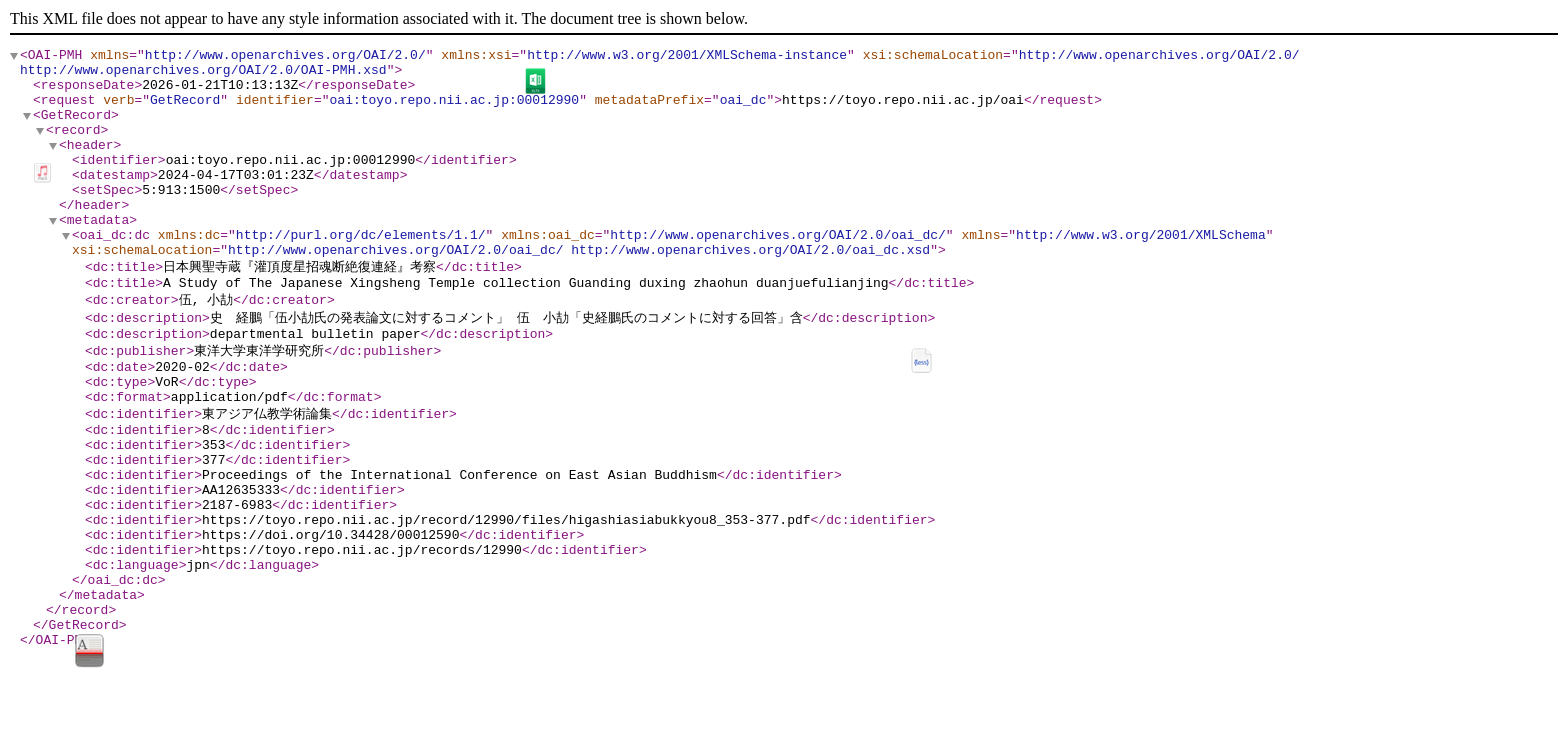 This screenshot has width=1568, height=755. Describe the element at coordinates (921, 360) in the screenshot. I see `a LESS stylesheet file` at that location.